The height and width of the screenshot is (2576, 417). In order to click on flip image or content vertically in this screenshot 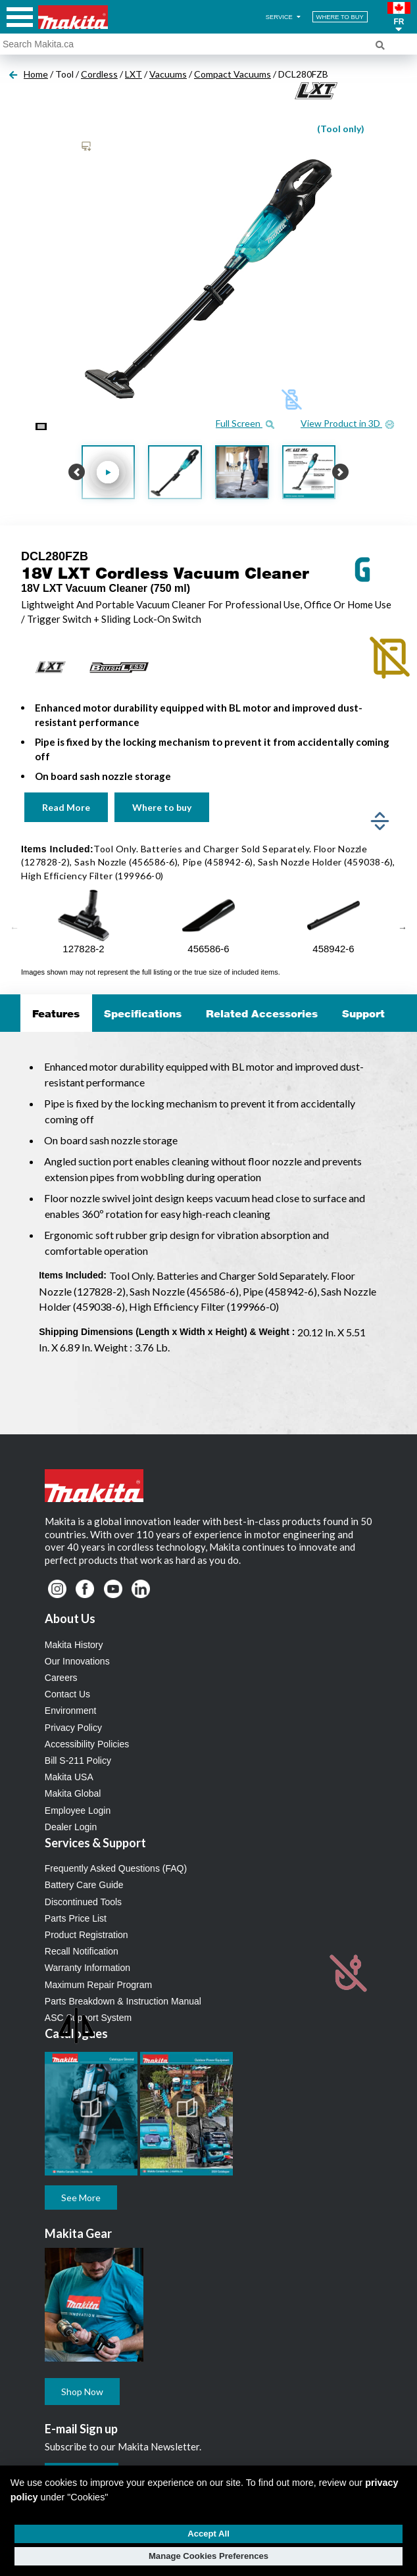, I will do `click(76, 2026)`.